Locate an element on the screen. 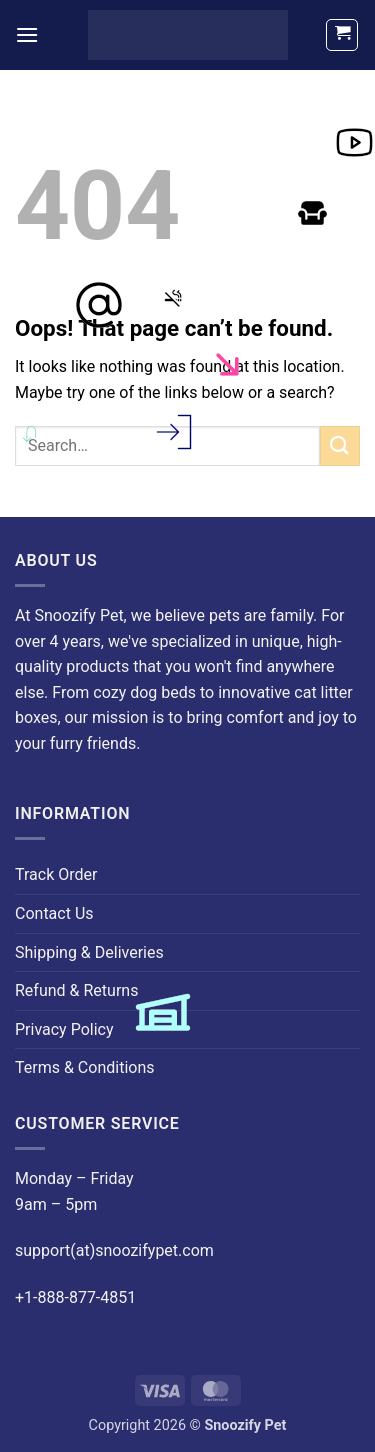 This screenshot has width=375, height=1452. browse furniture or home decor items is located at coordinates (312, 213).